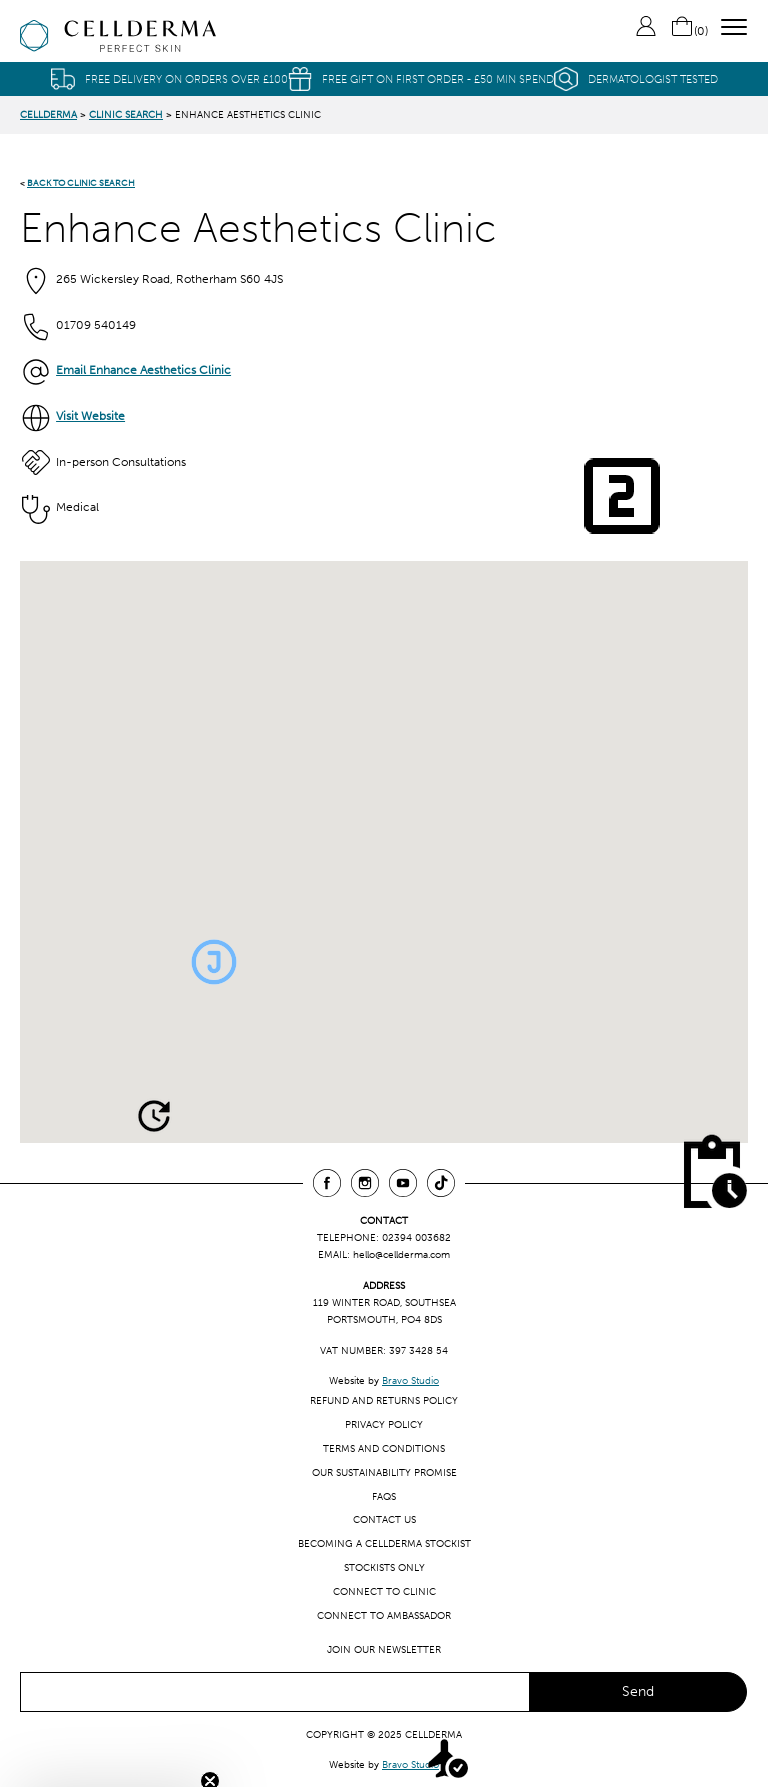  Describe the element at coordinates (214, 962) in the screenshot. I see `indicates items or contacts starting with the letter J` at that location.